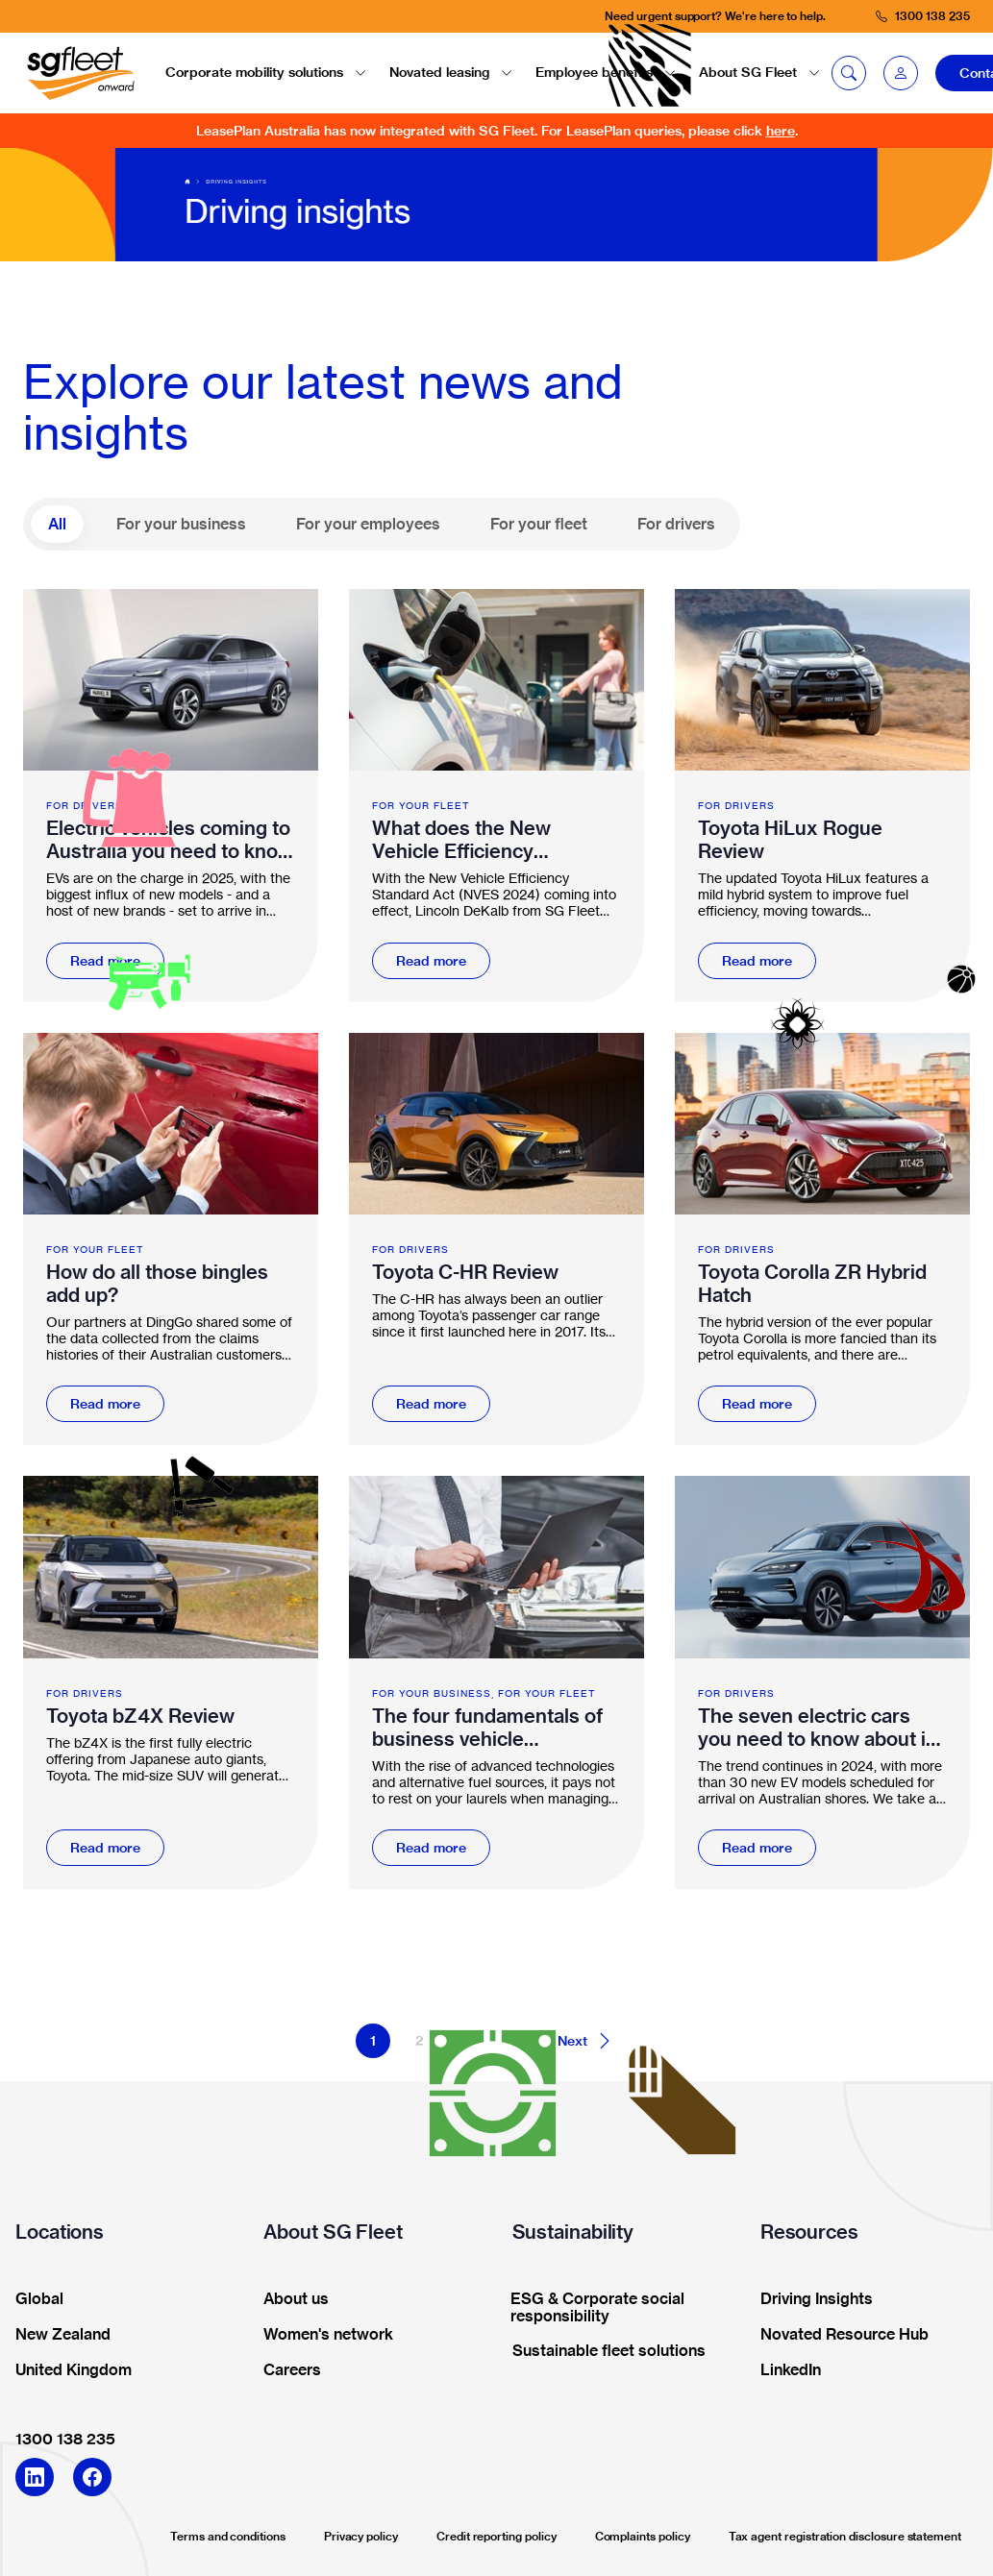 This screenshot has width=993, height=2576. I want to click on select the MP5K submachine gun, so click(149, 982).